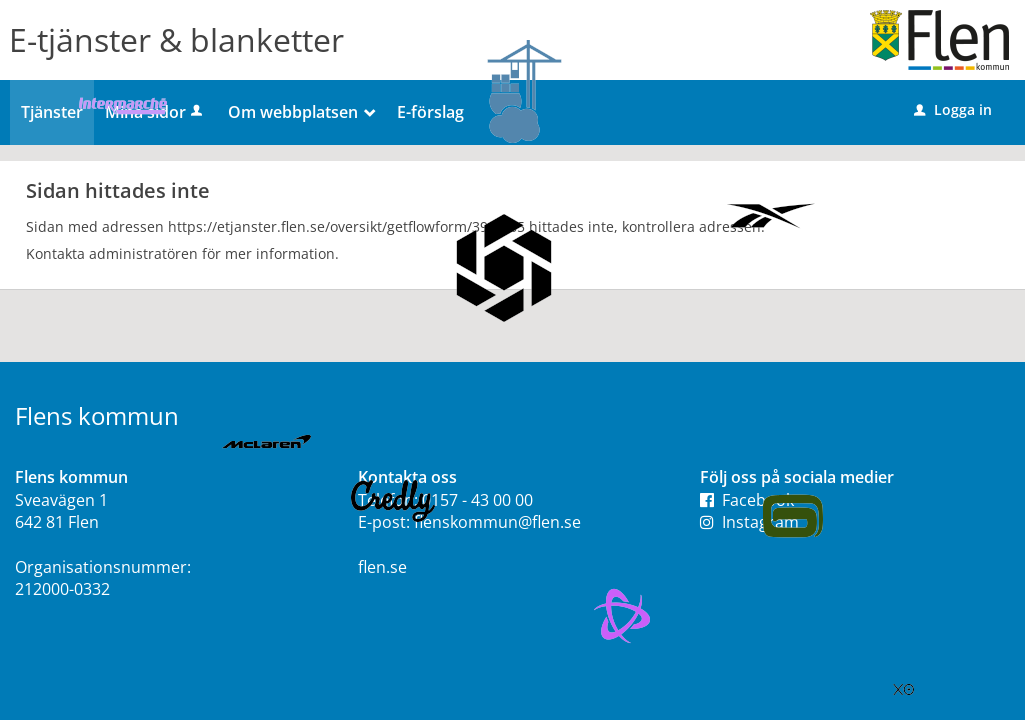 The image size is (1025, 720). What do you see at coordinates (793, 516) in the screenshot?
I see `open the Gameloft game launcher` at bounding box center [793, 516].